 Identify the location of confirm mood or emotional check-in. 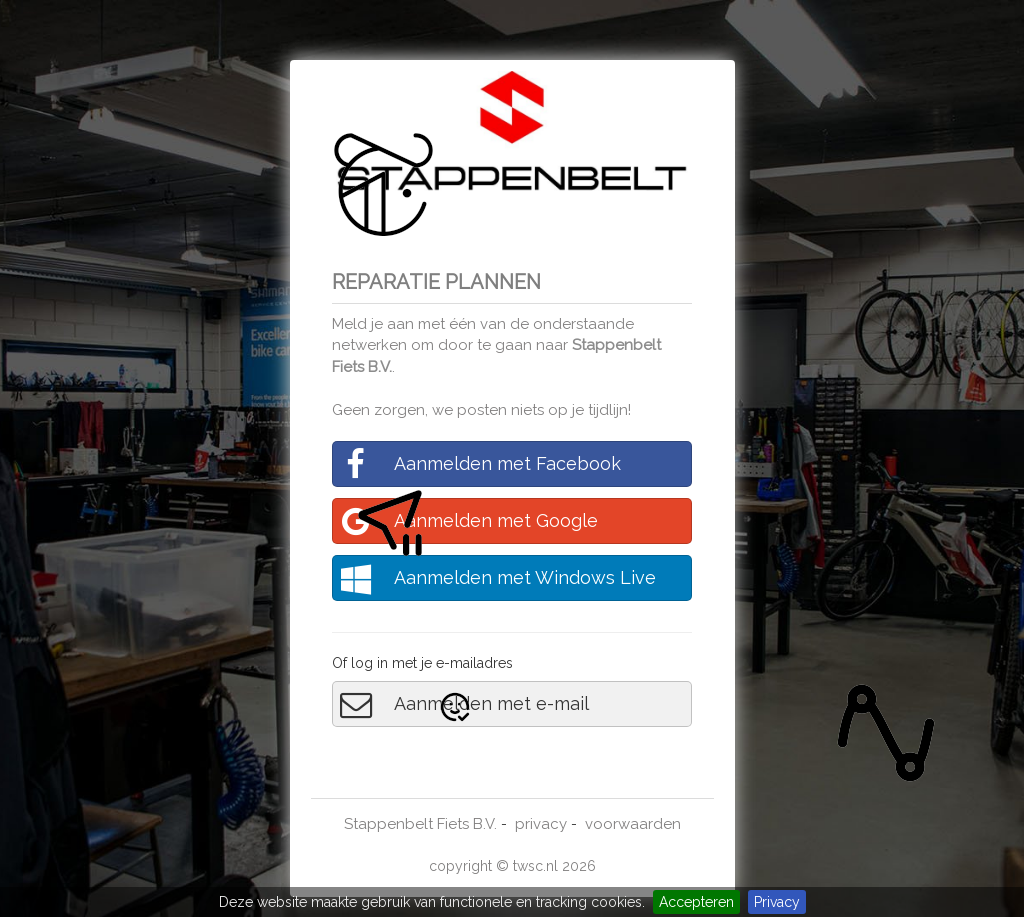
(455, 707).